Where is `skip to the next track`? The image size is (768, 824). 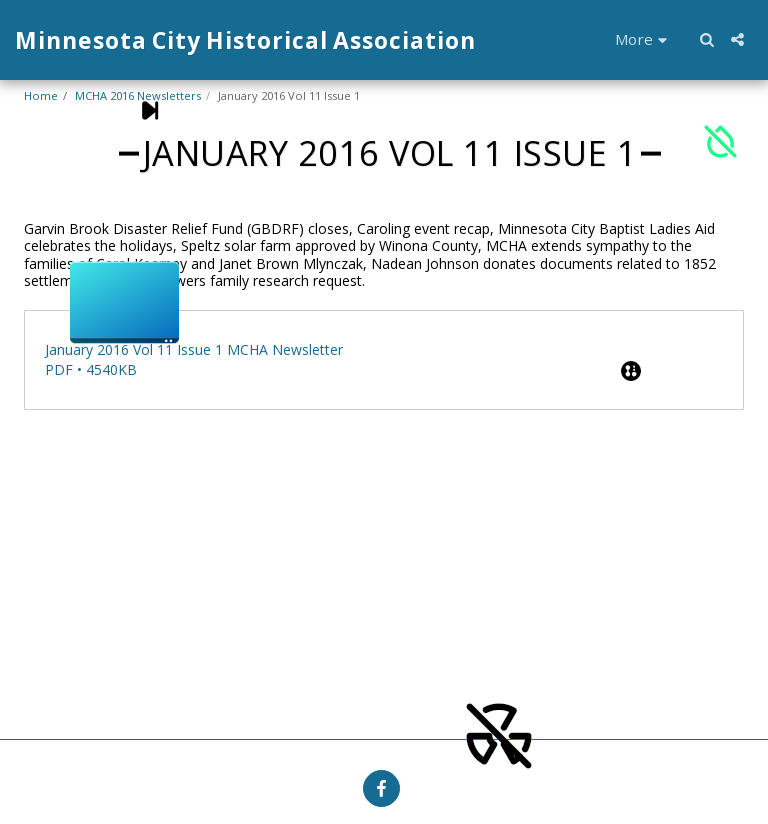
skip to the next track is located at coordinates (150, 110).